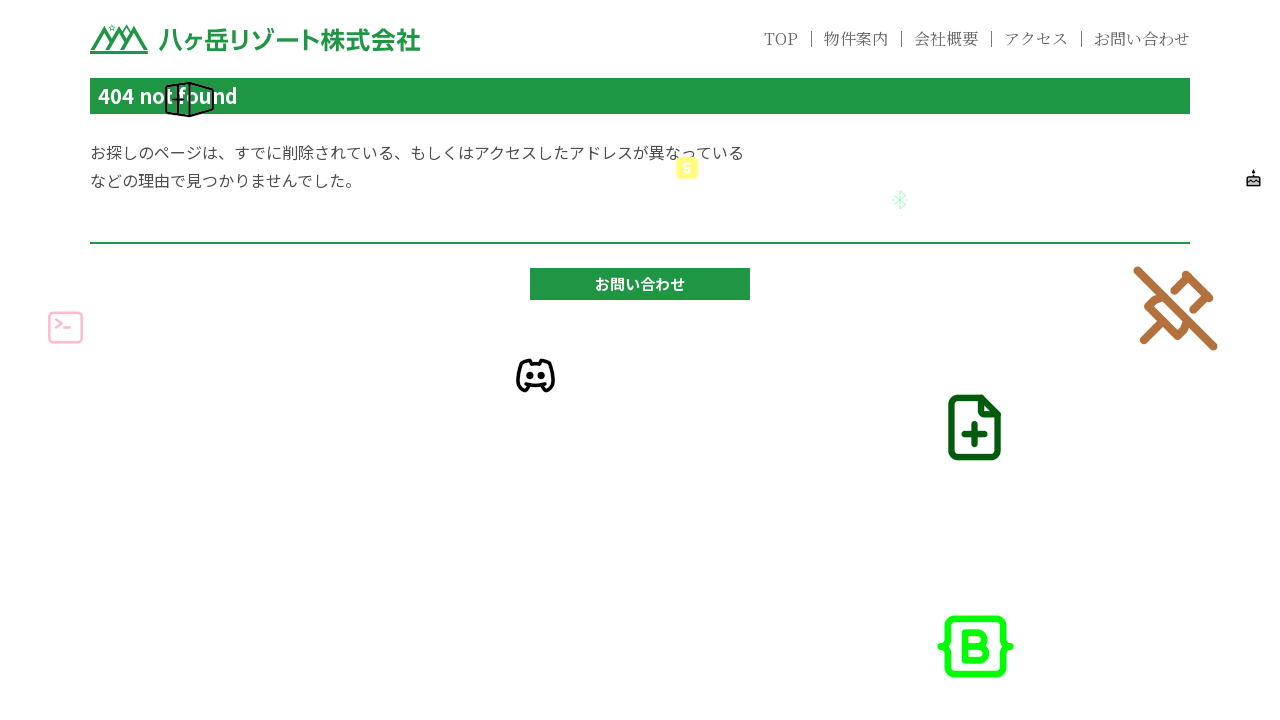 The height and width of the screenshot is (720, 1280). Describe the element at coordinates (1253, 178) in the screenshot. I see `view birthday or celebration events` at that location.